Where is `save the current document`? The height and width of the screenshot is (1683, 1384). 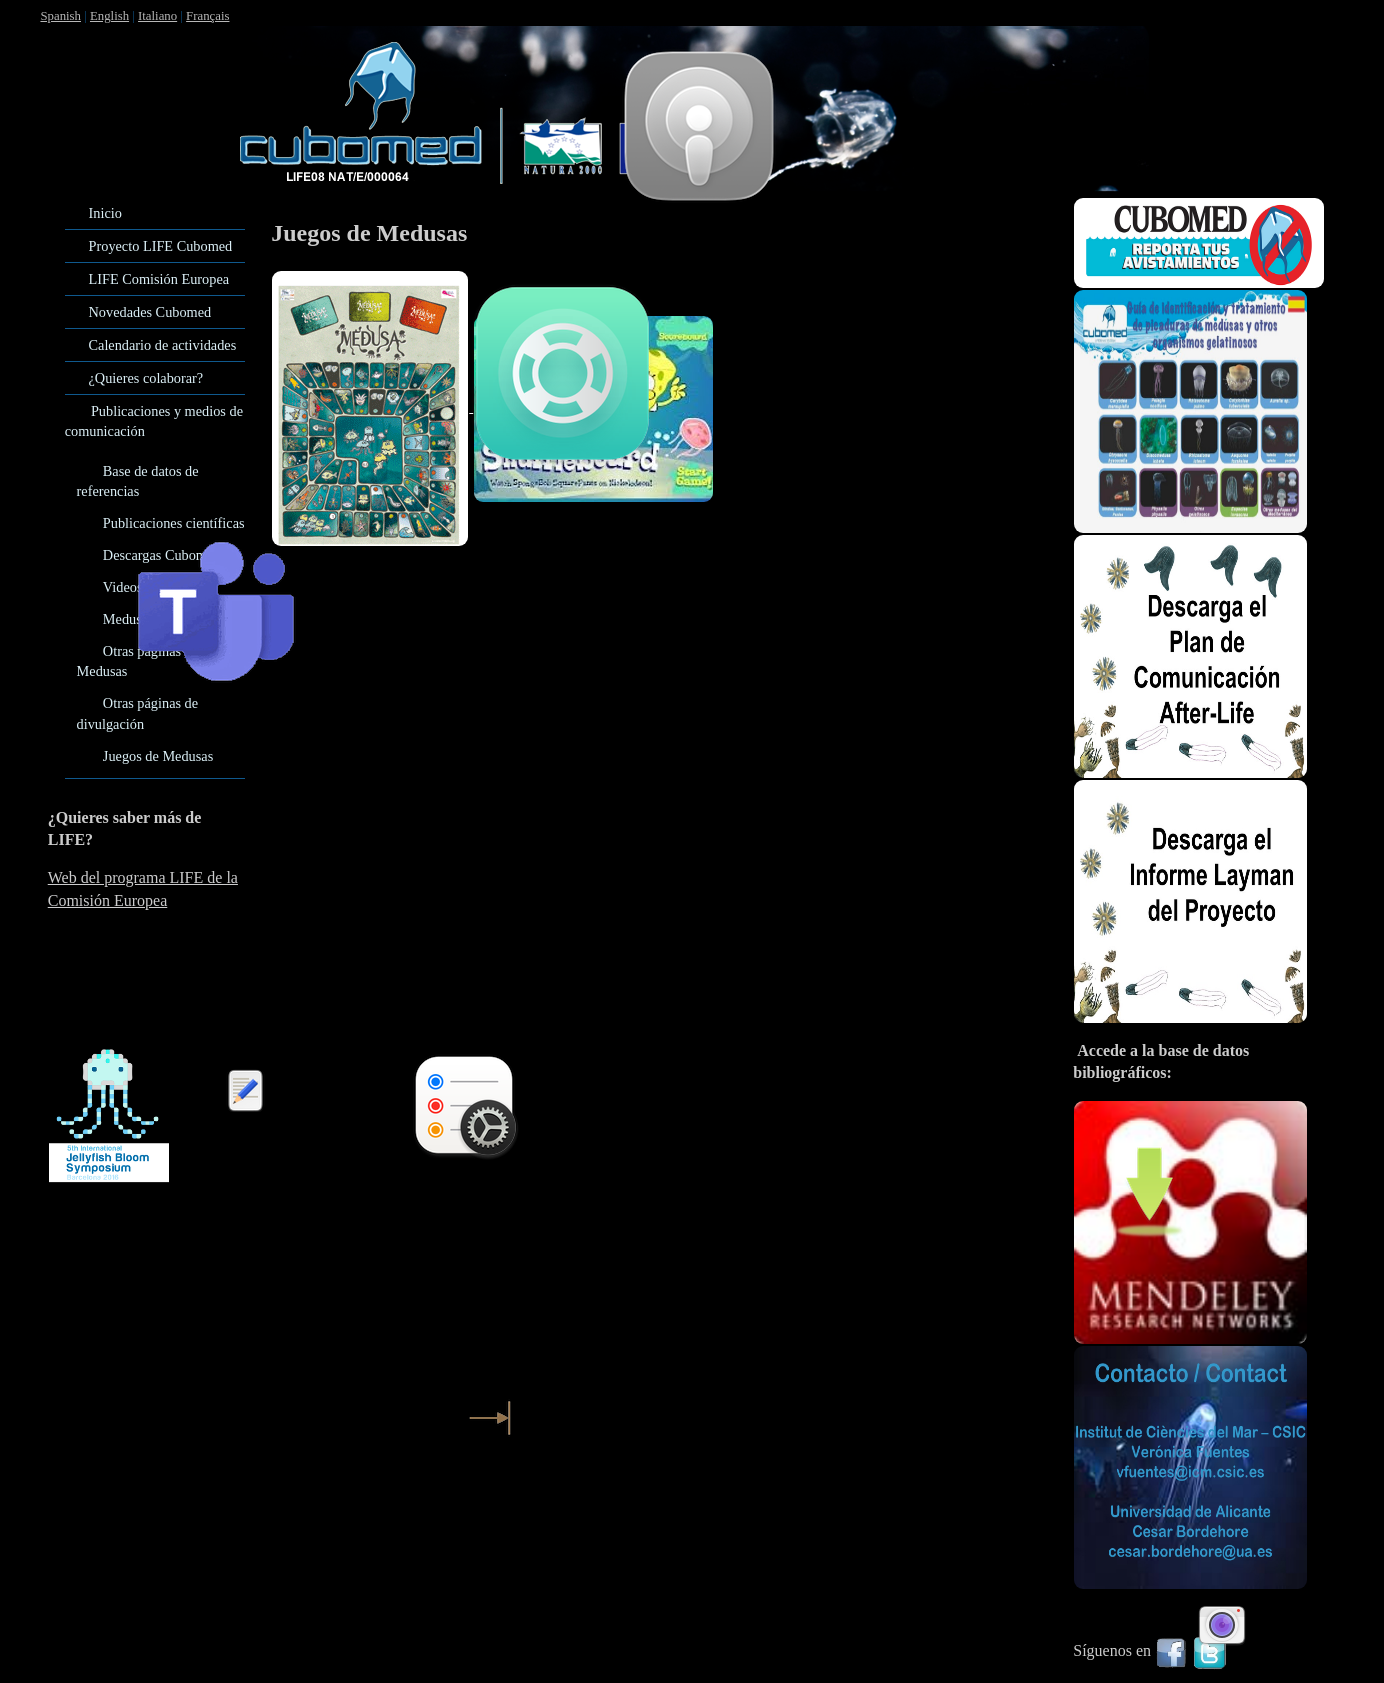
save the current document is located at coordinates (1149, 1186).